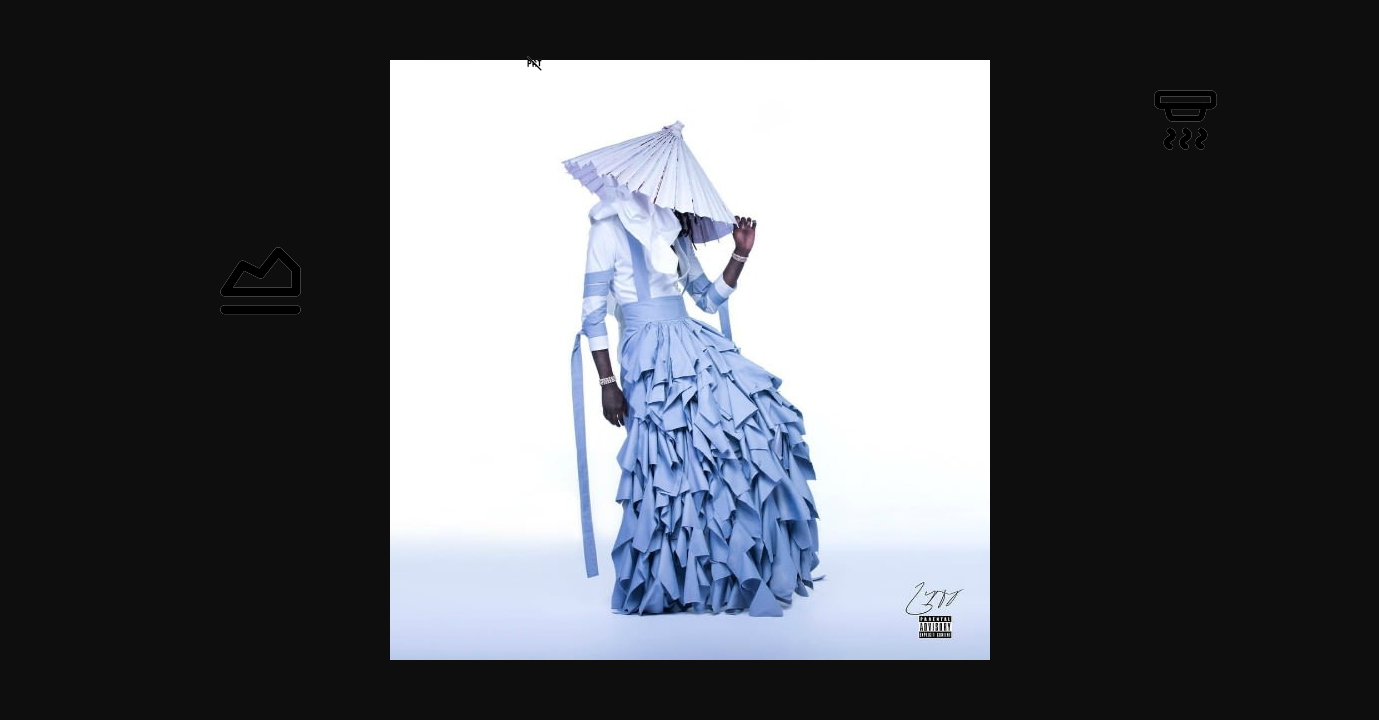 This screenshot has height=720, width=1379. Describe the element at coordinates (1185, 118) in the screenshot. I see `smoke detector alert or status indicator` at that location.